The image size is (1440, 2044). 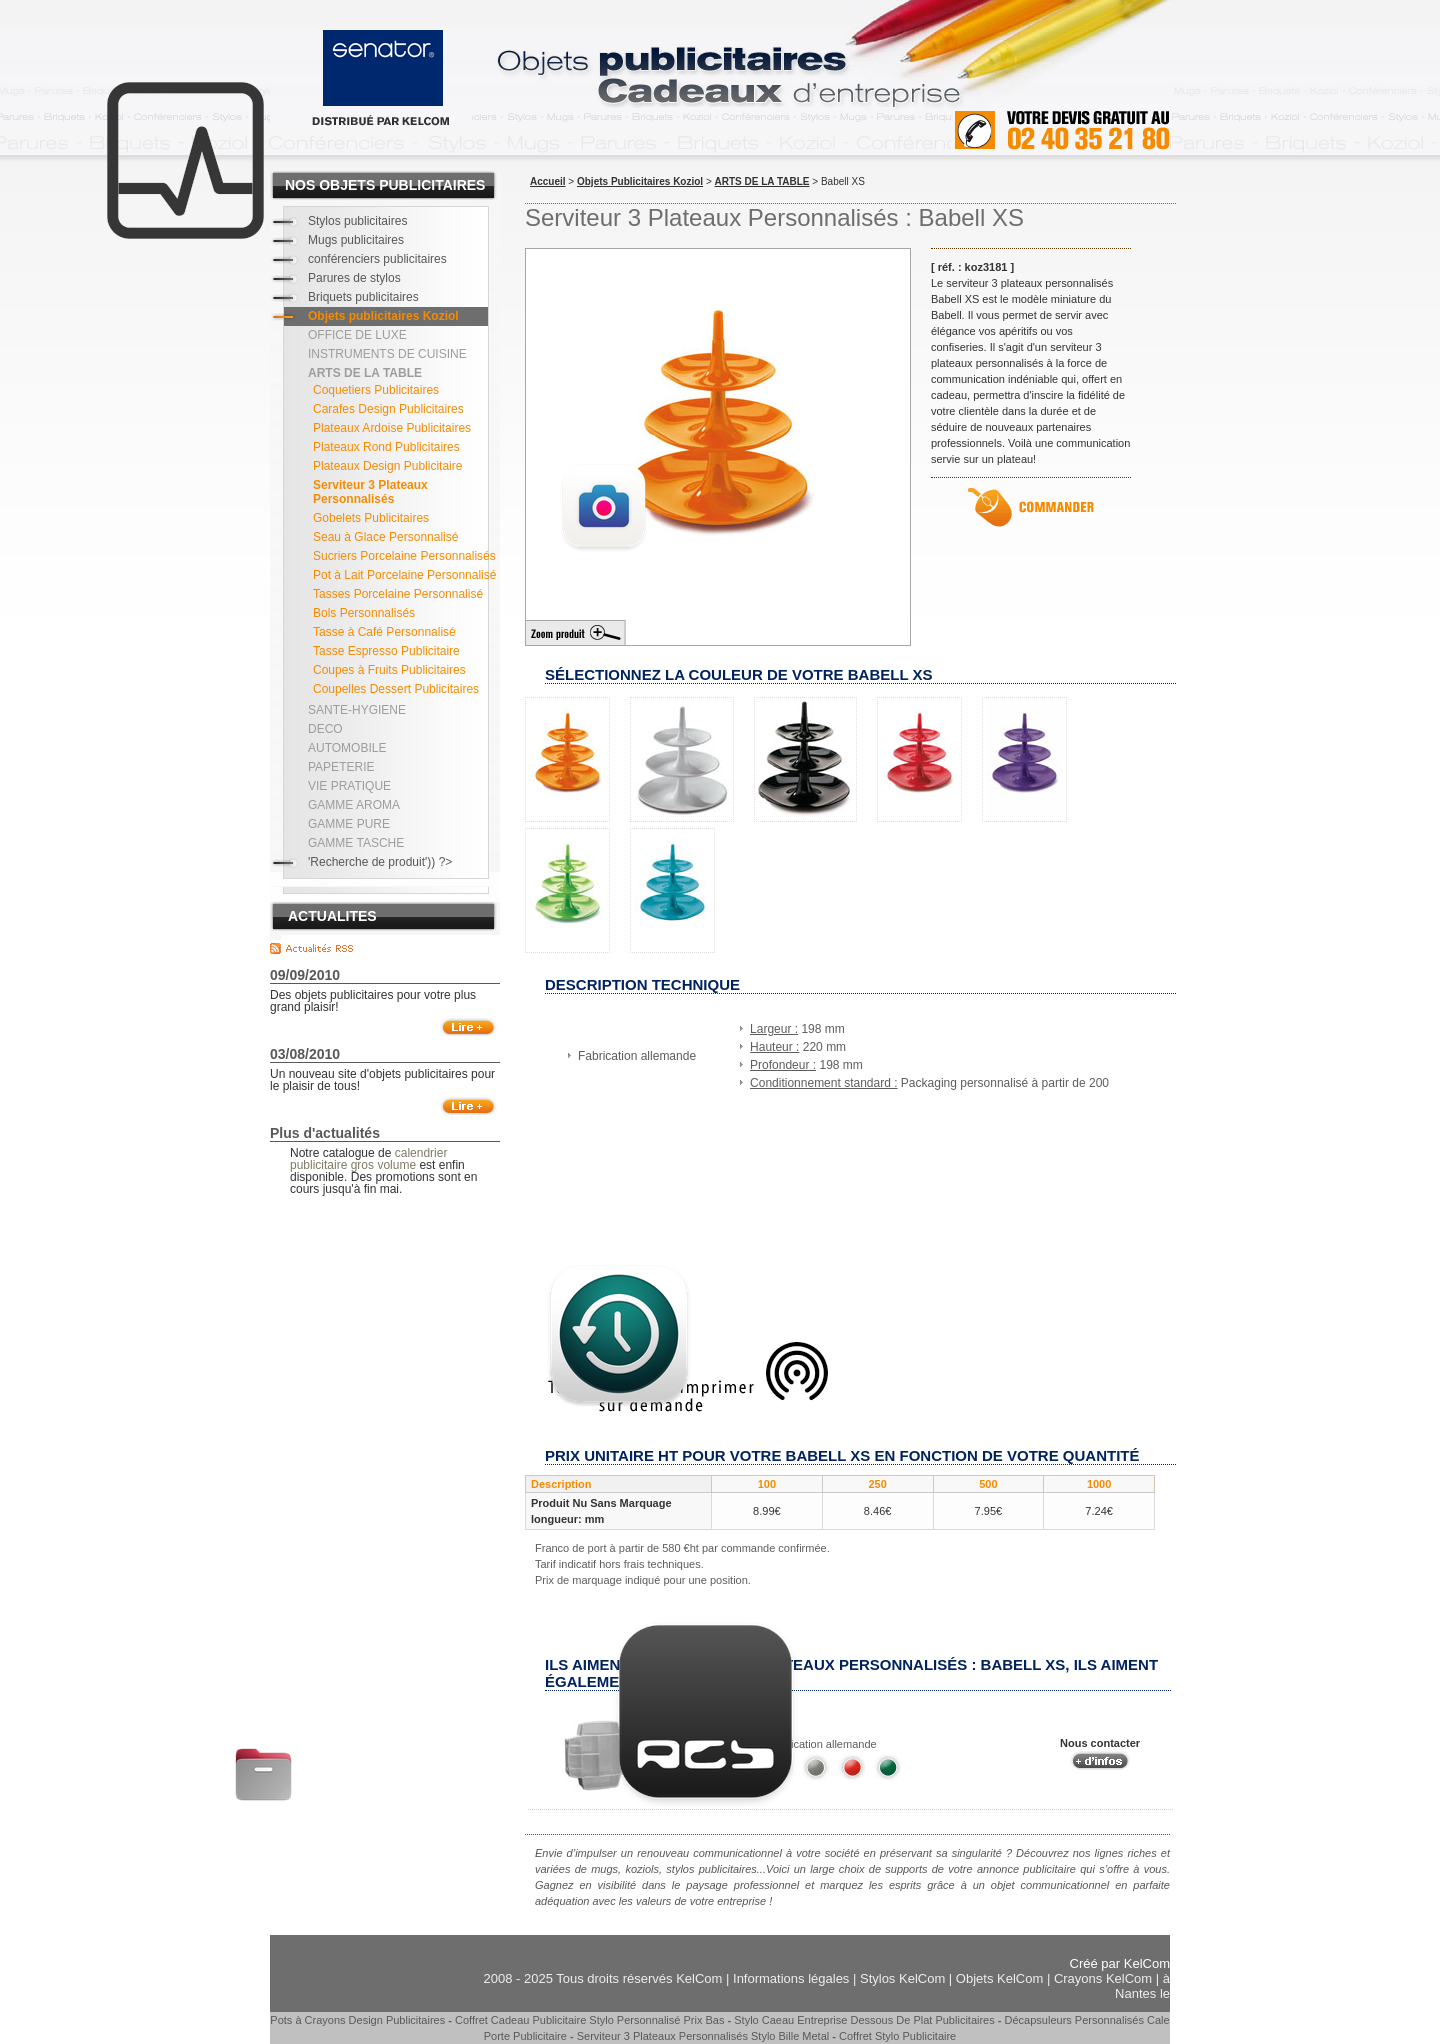 What do you see at coordinates (619, 1334) in the screenshot?
I see `open Time Machine backup utility` at bounding box center [619, 1334].